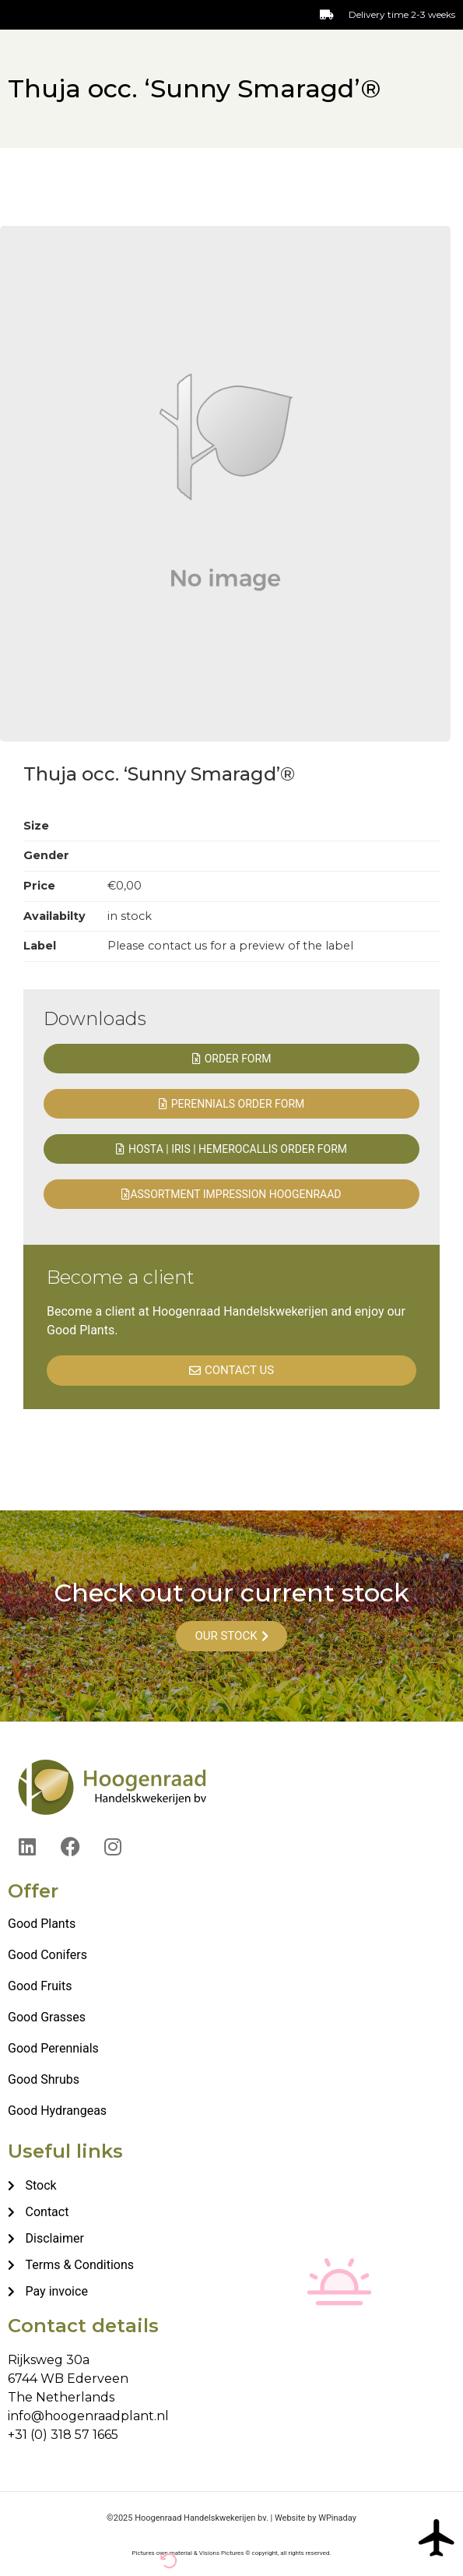  What do you see at coordinates (339, 2284) in the screenshot?
I see `toggle sunrise or sunset theme` at bounding box center [339, 2284].